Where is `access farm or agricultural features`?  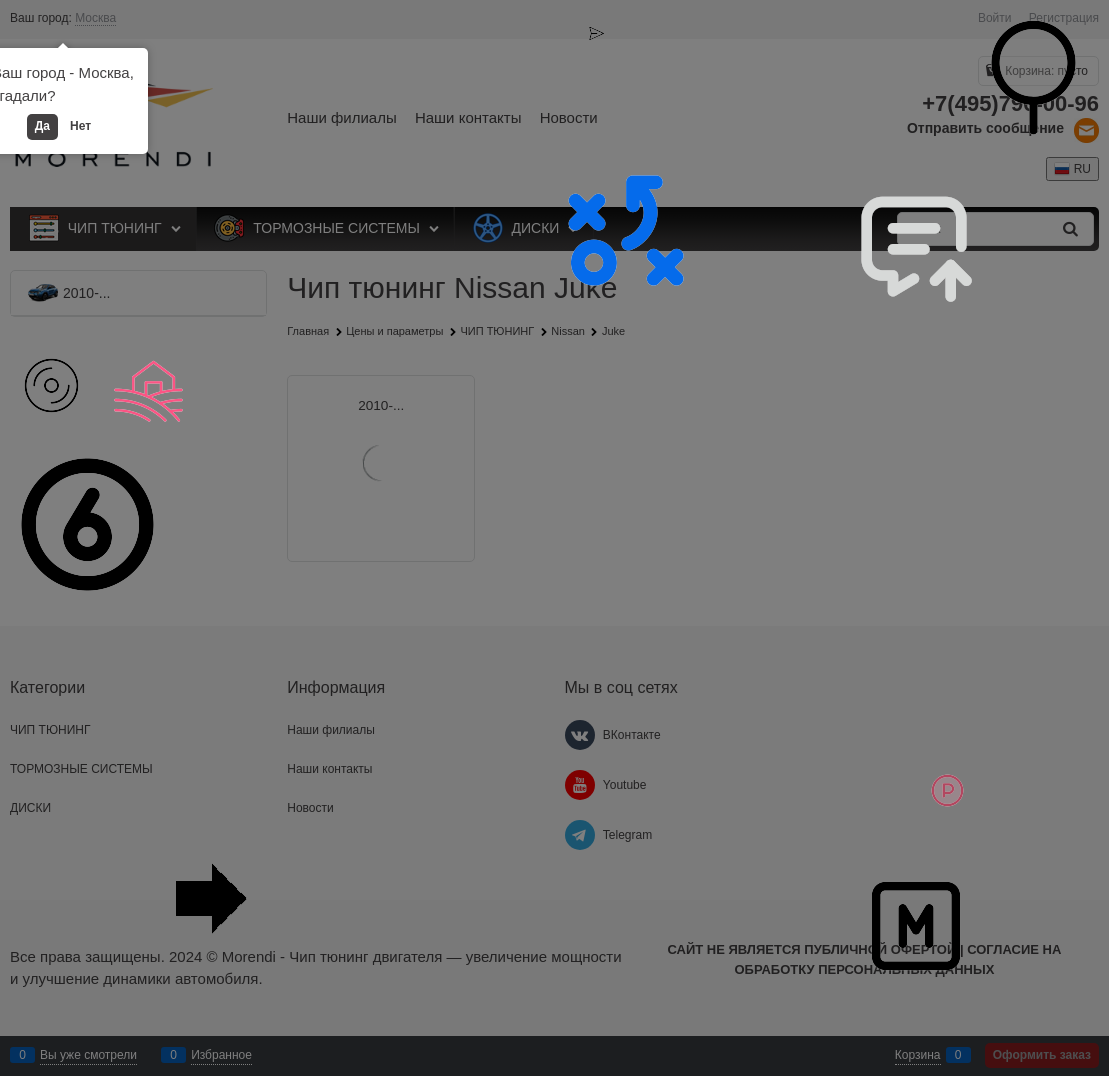
access farm or agricultural features is located at coordinates (148, 392).